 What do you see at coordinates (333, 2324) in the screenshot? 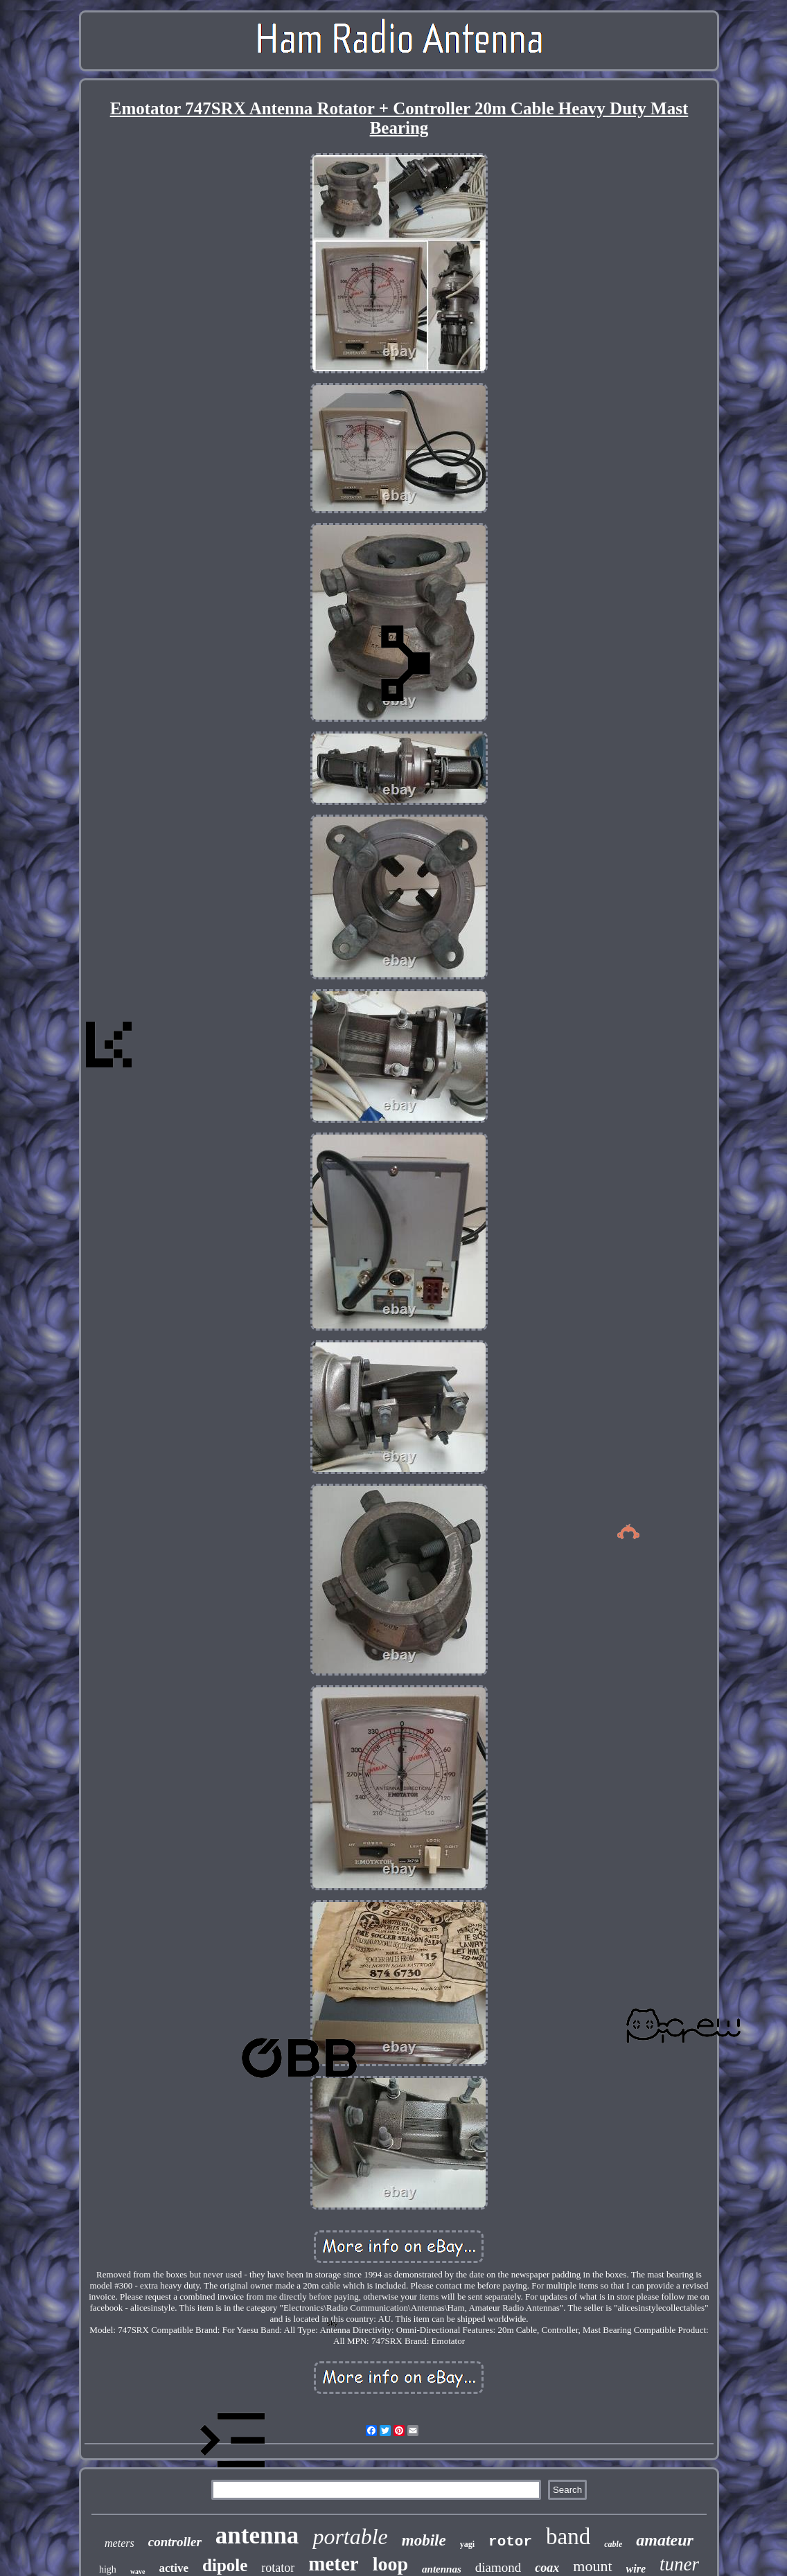
I see `sky brand logo` at bounding box center [333, 2324].